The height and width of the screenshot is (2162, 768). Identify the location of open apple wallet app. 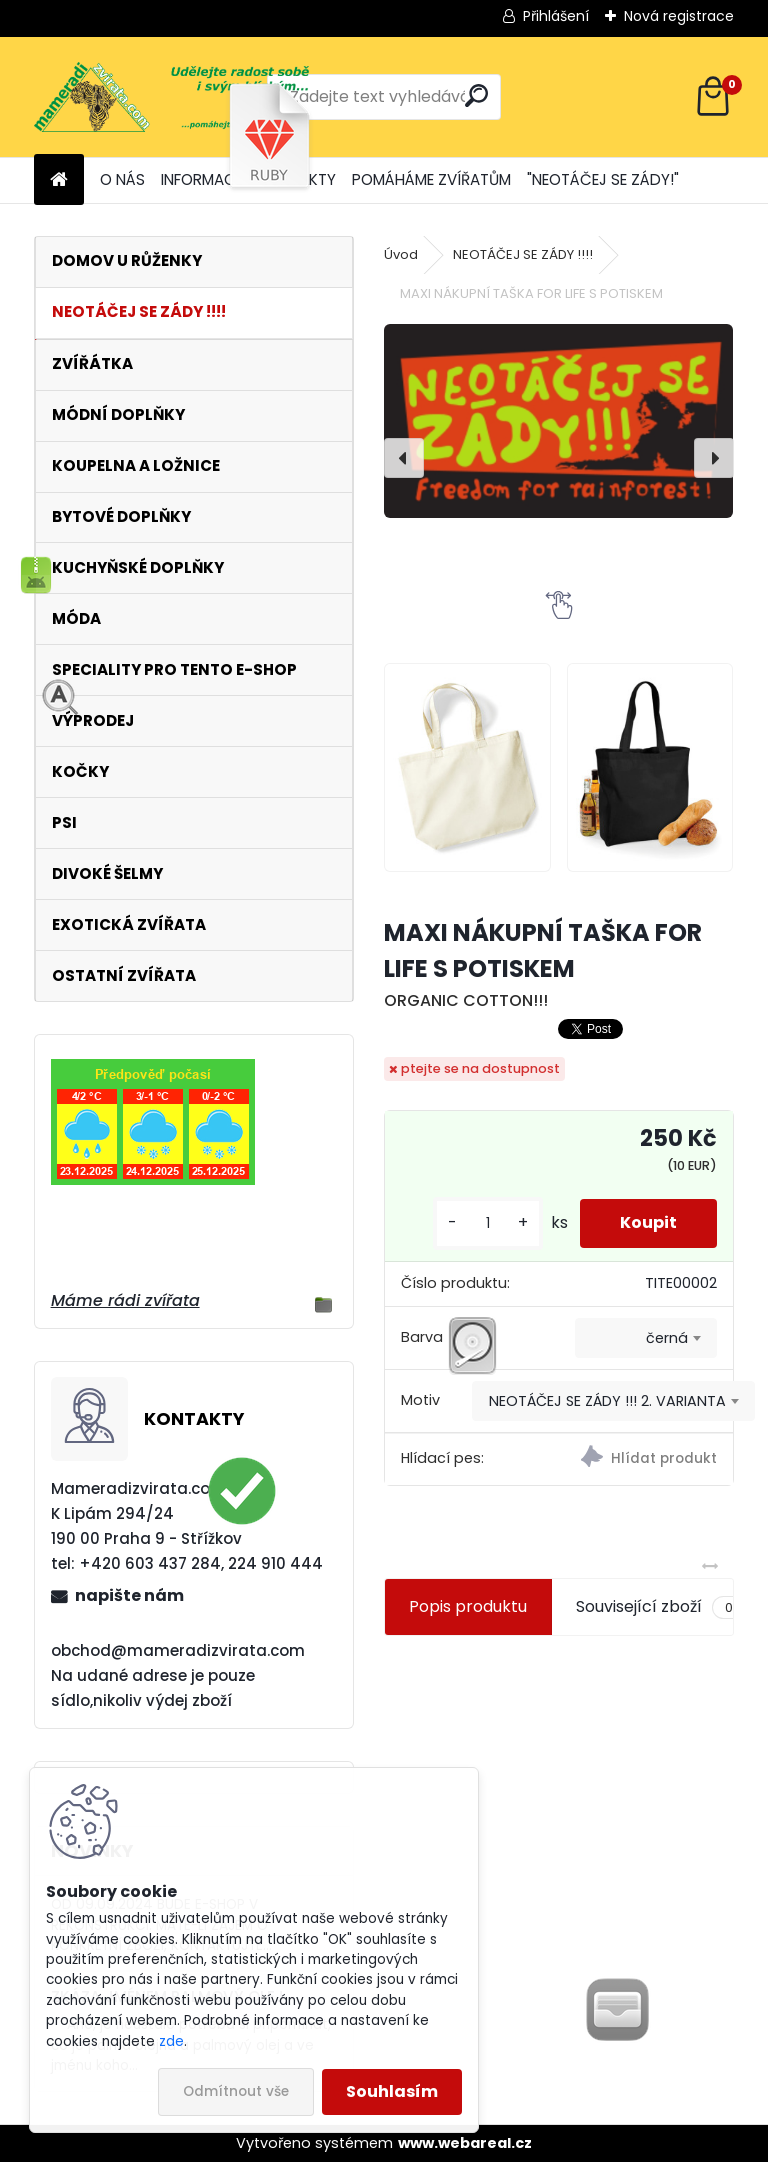
(617, 2009).